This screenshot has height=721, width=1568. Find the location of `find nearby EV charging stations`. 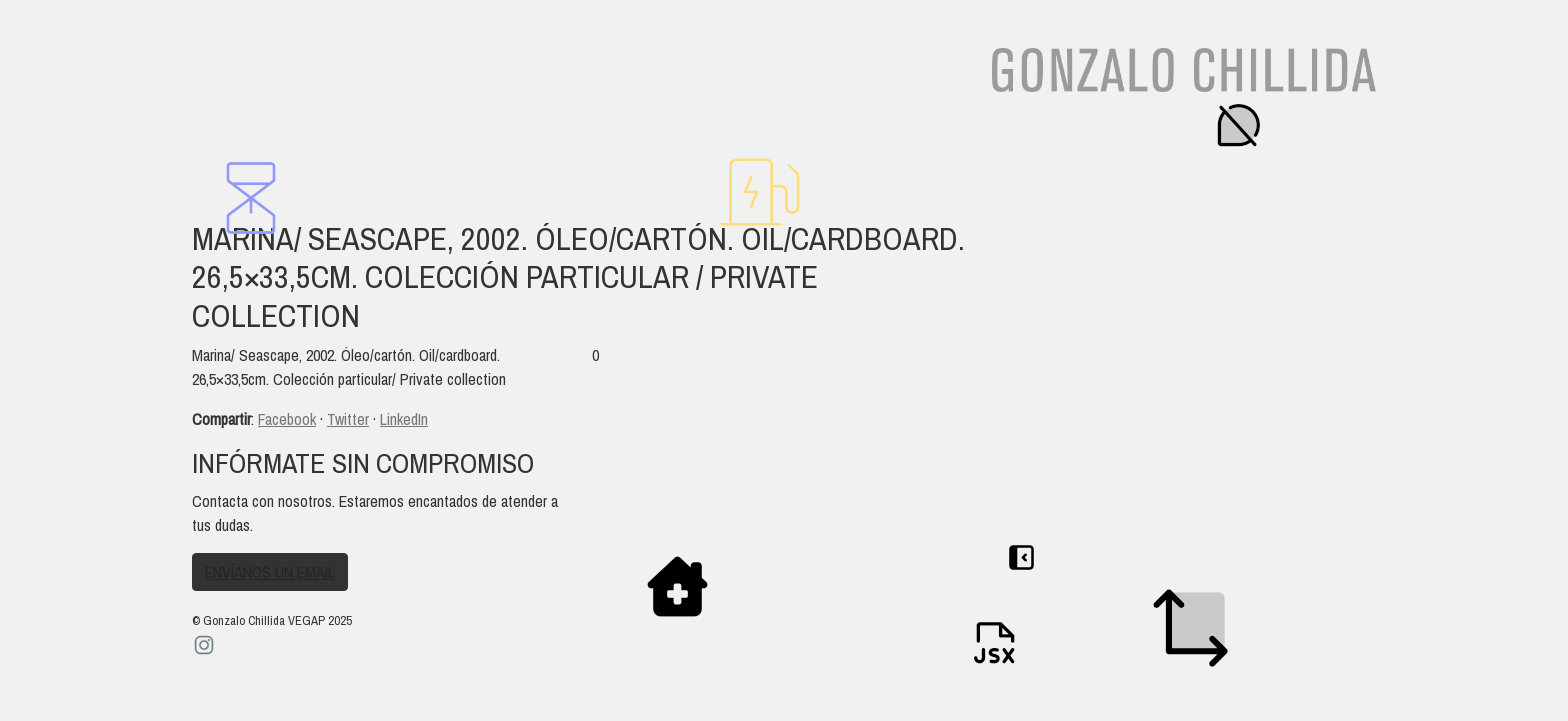

find nearby EV charging stations is located at coordinates (757, 192).